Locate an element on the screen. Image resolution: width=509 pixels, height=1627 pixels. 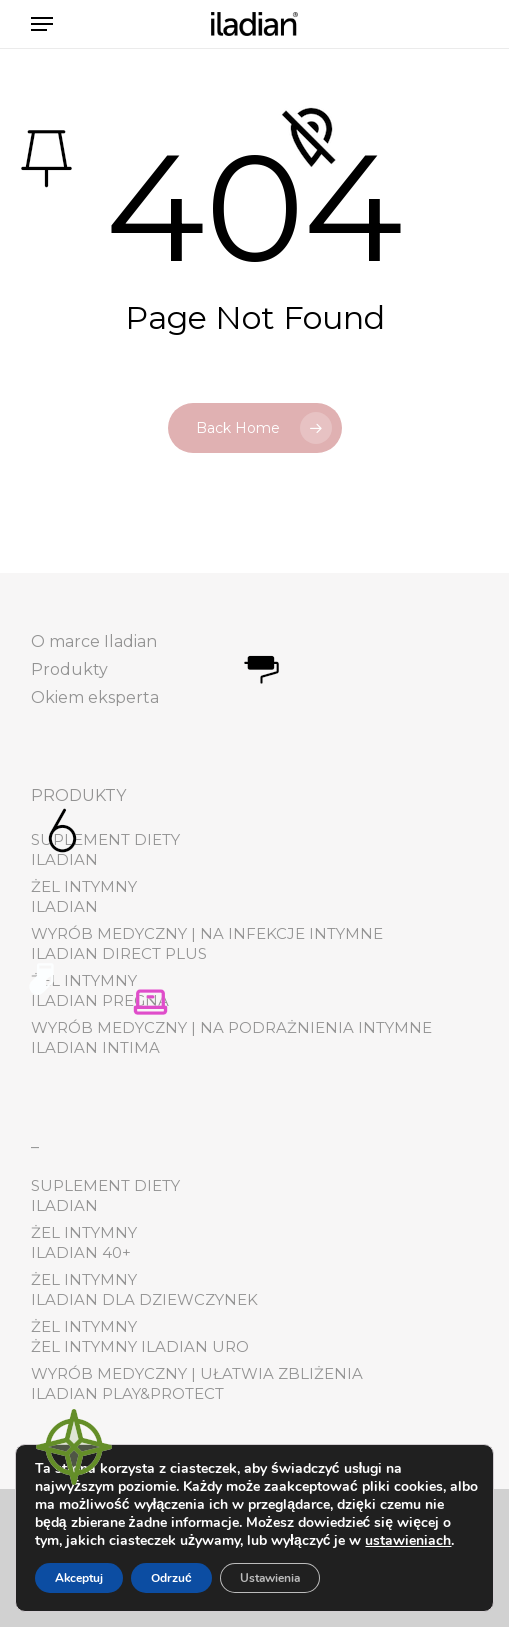
pin an item to keep it visible is located at coordinates (46, 155).